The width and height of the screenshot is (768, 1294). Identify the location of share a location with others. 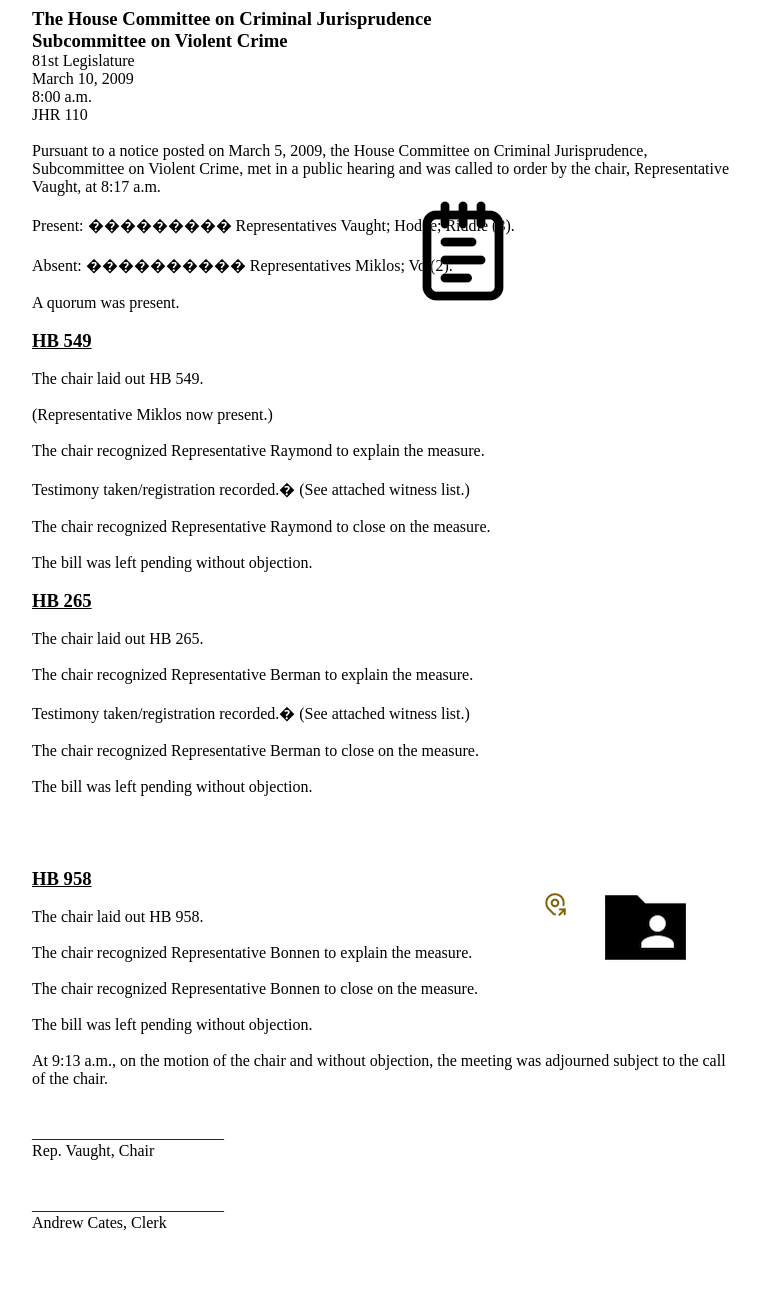
(555, 904).